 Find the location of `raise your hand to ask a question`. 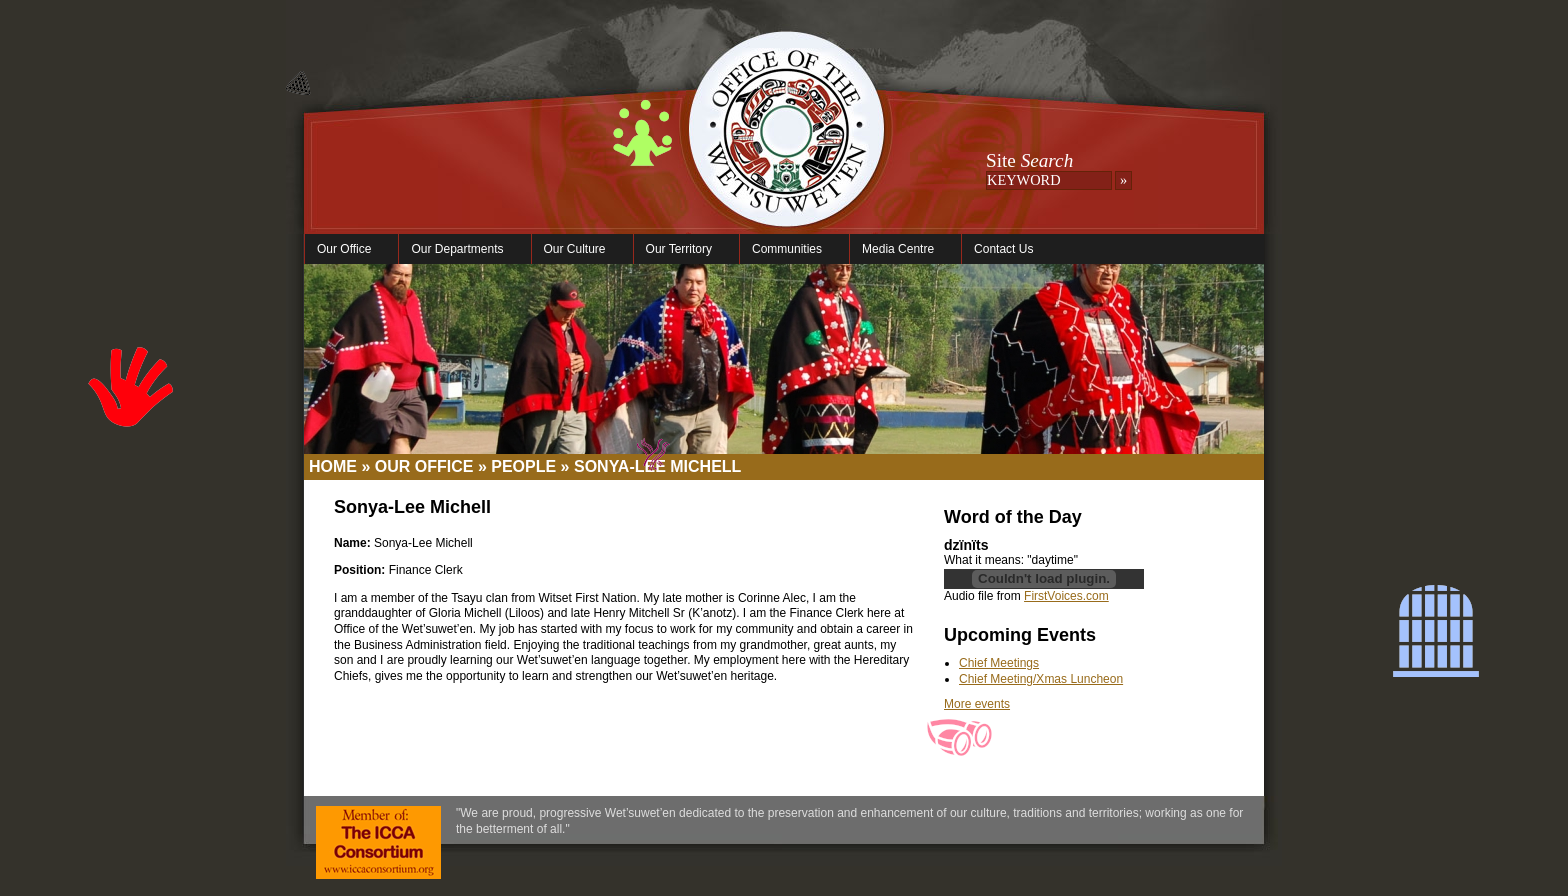

raise your hand to ask a question is located at coordinates (130, 387).